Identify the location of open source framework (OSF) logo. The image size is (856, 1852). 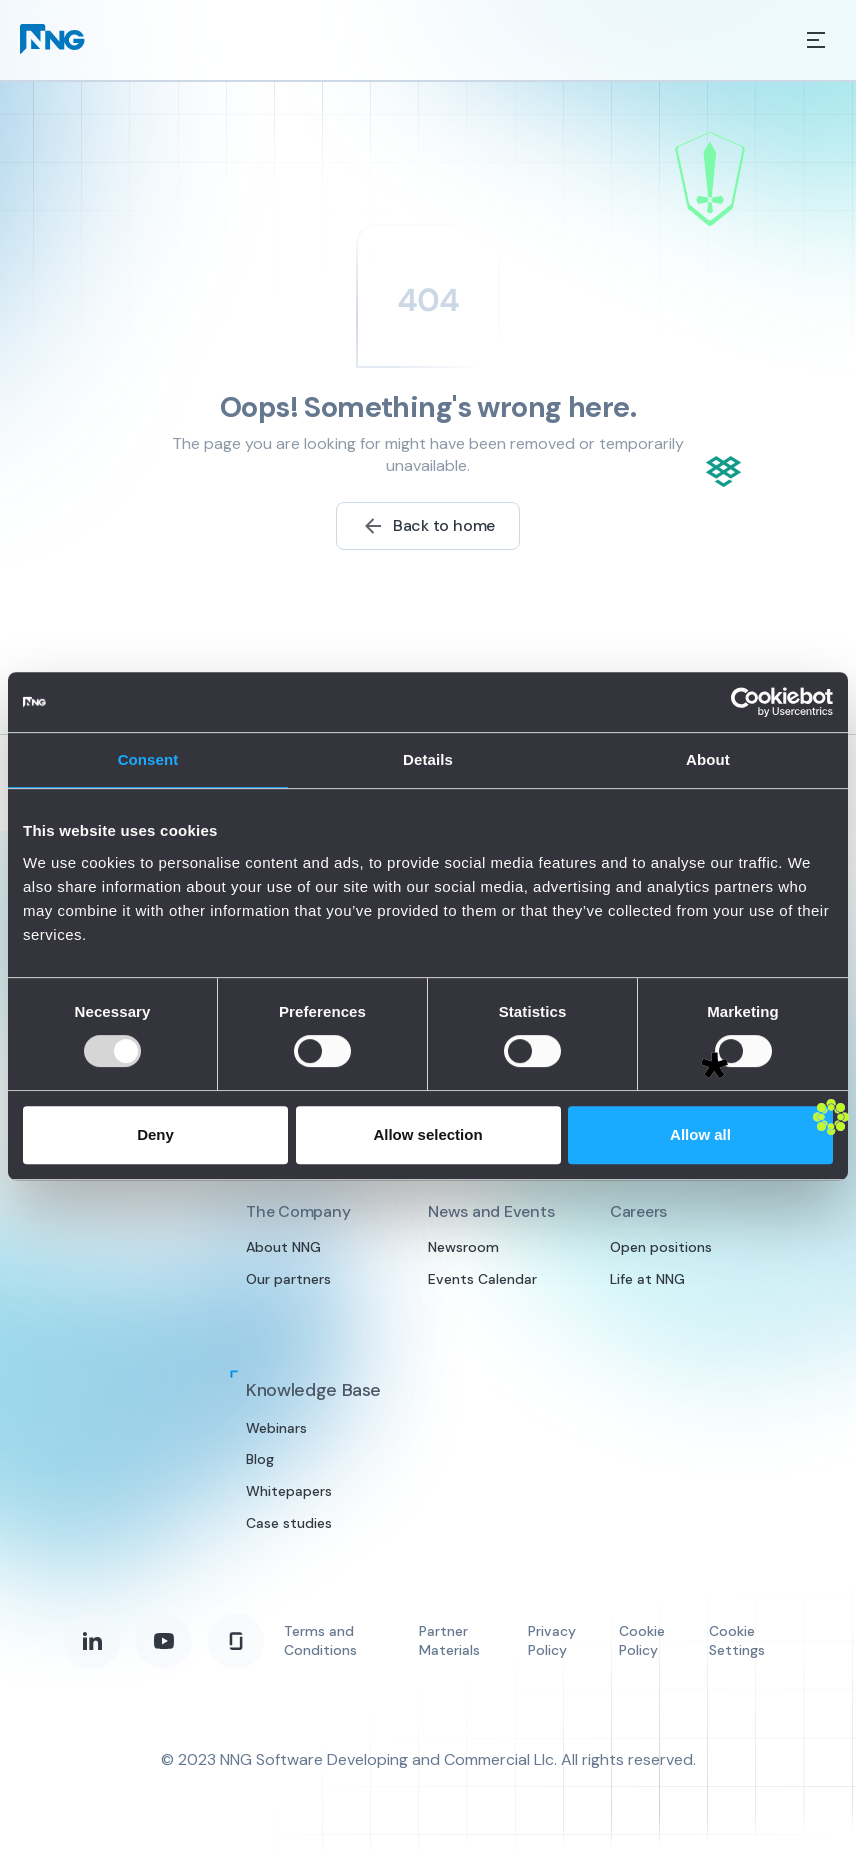
(831, 1117).